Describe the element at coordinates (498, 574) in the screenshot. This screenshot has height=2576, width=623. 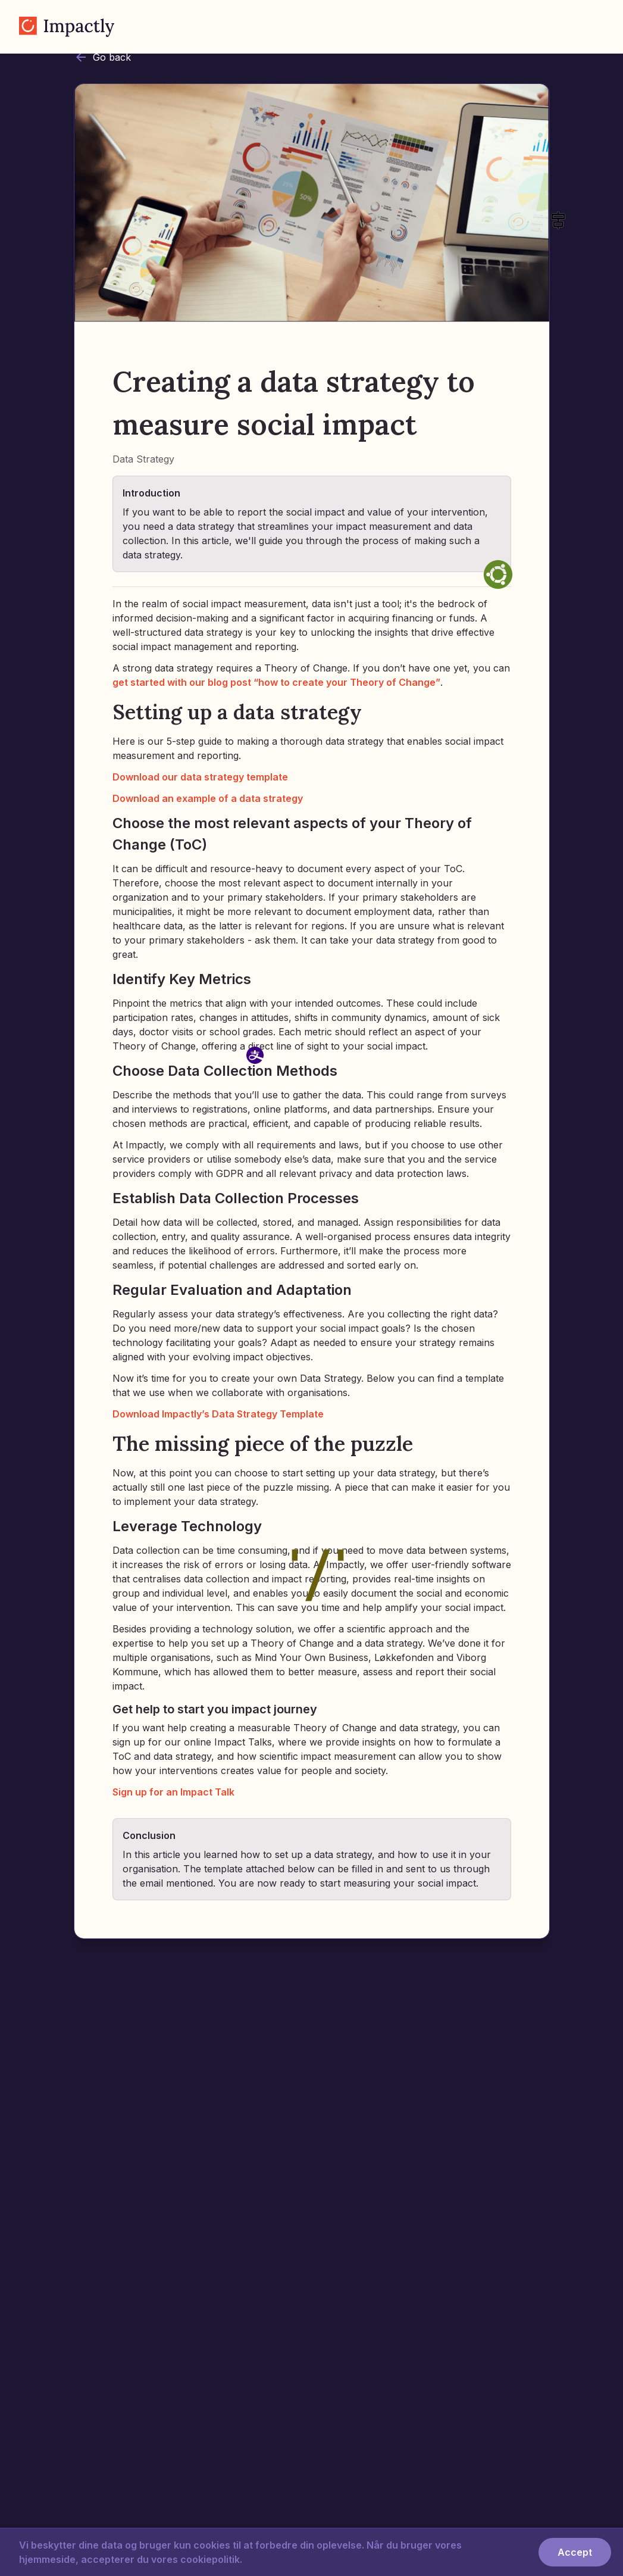
I see `launch ubuntu operating system` at that location.